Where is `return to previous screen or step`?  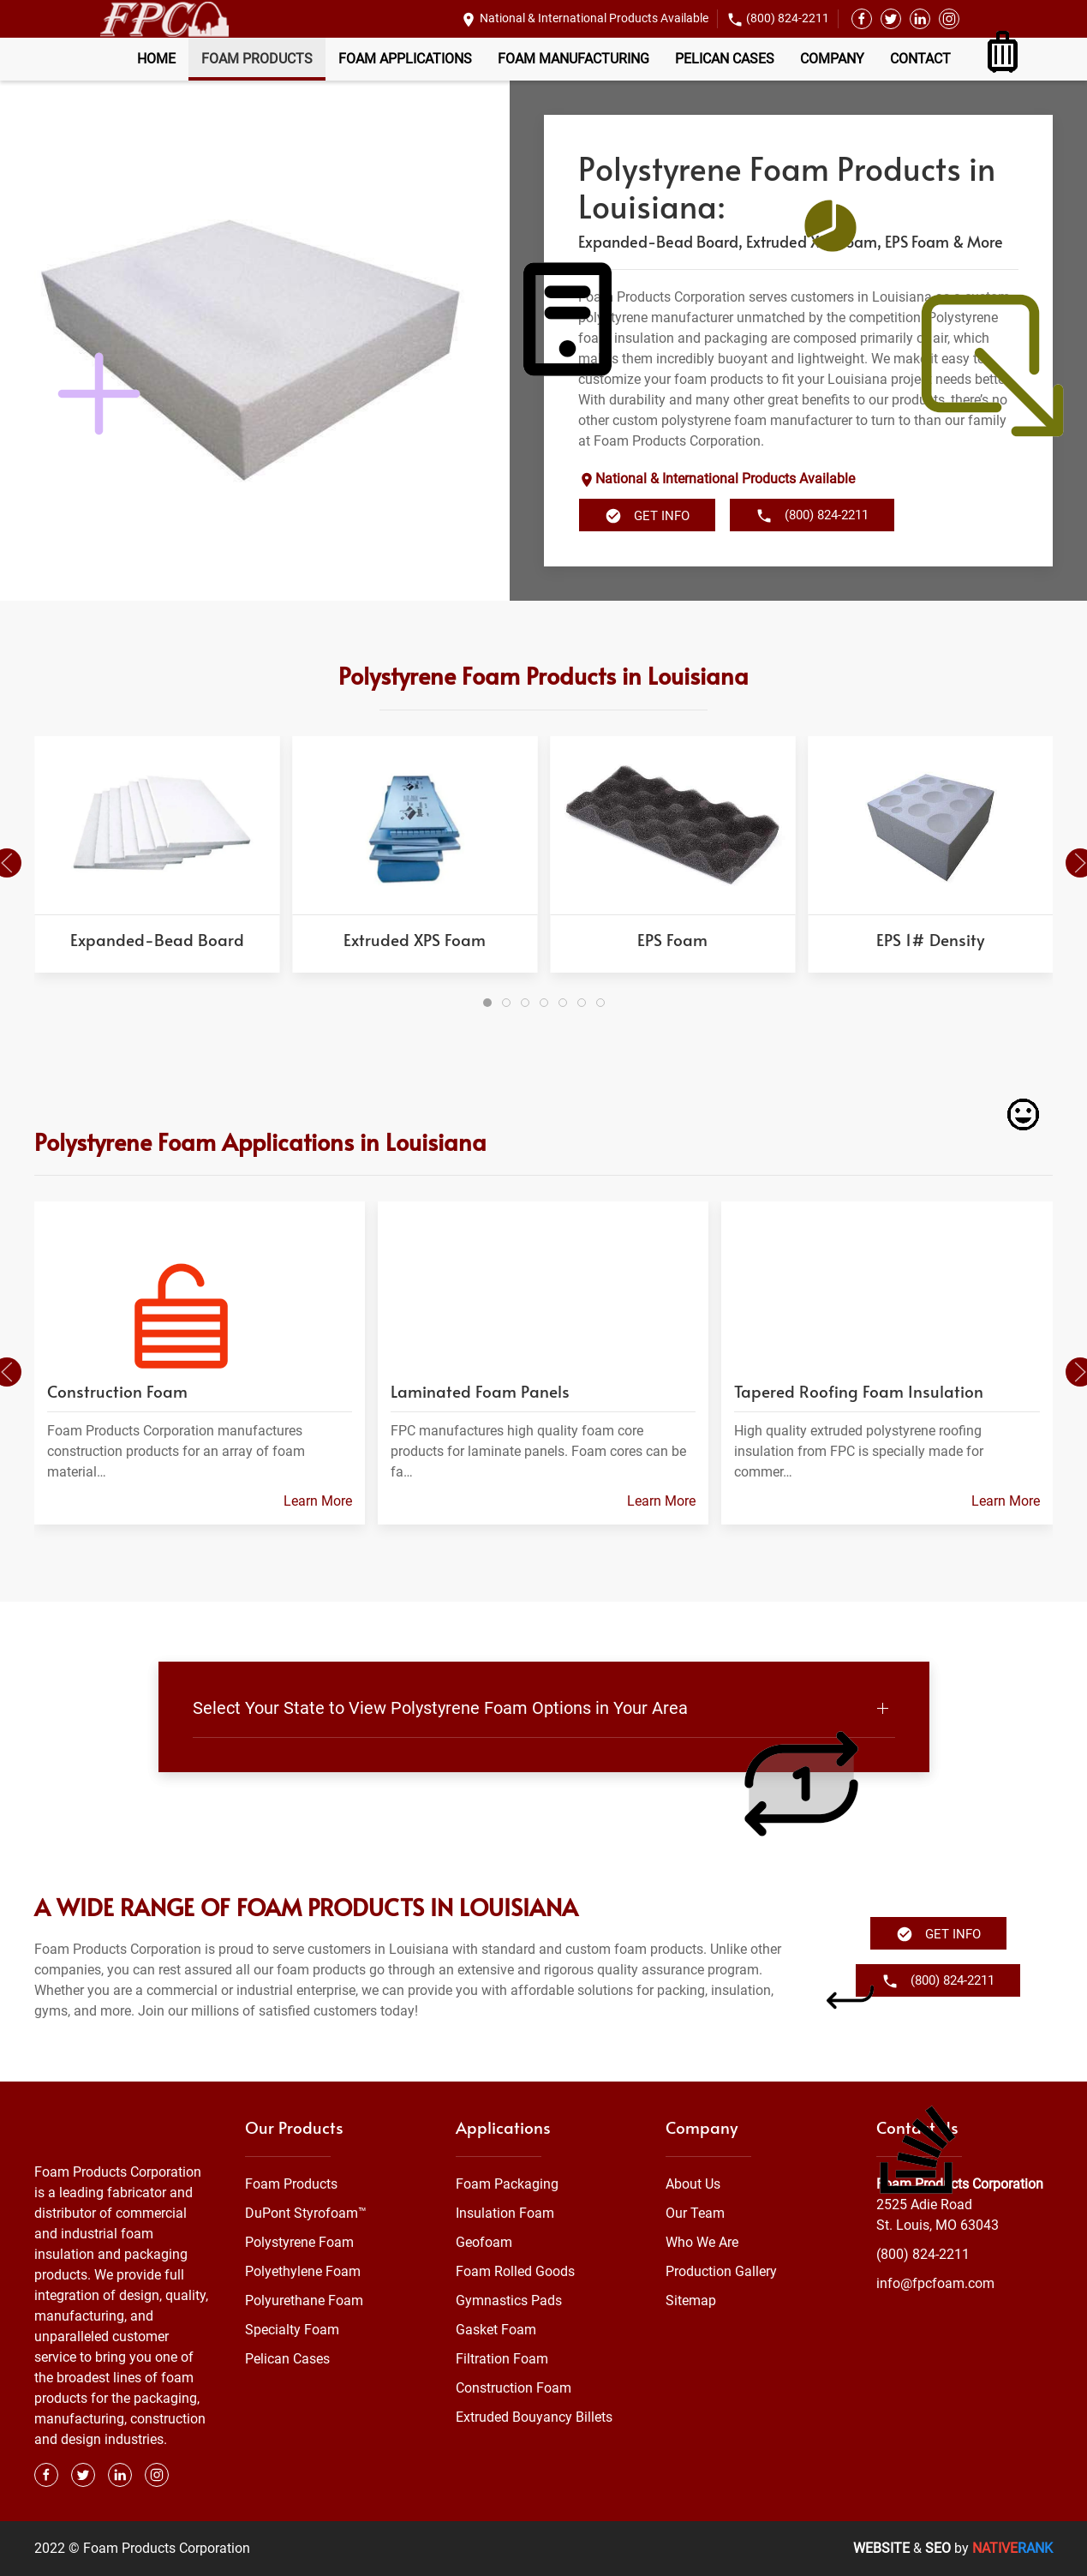
return to previous screen or step is located at coordinates (850, 1997).